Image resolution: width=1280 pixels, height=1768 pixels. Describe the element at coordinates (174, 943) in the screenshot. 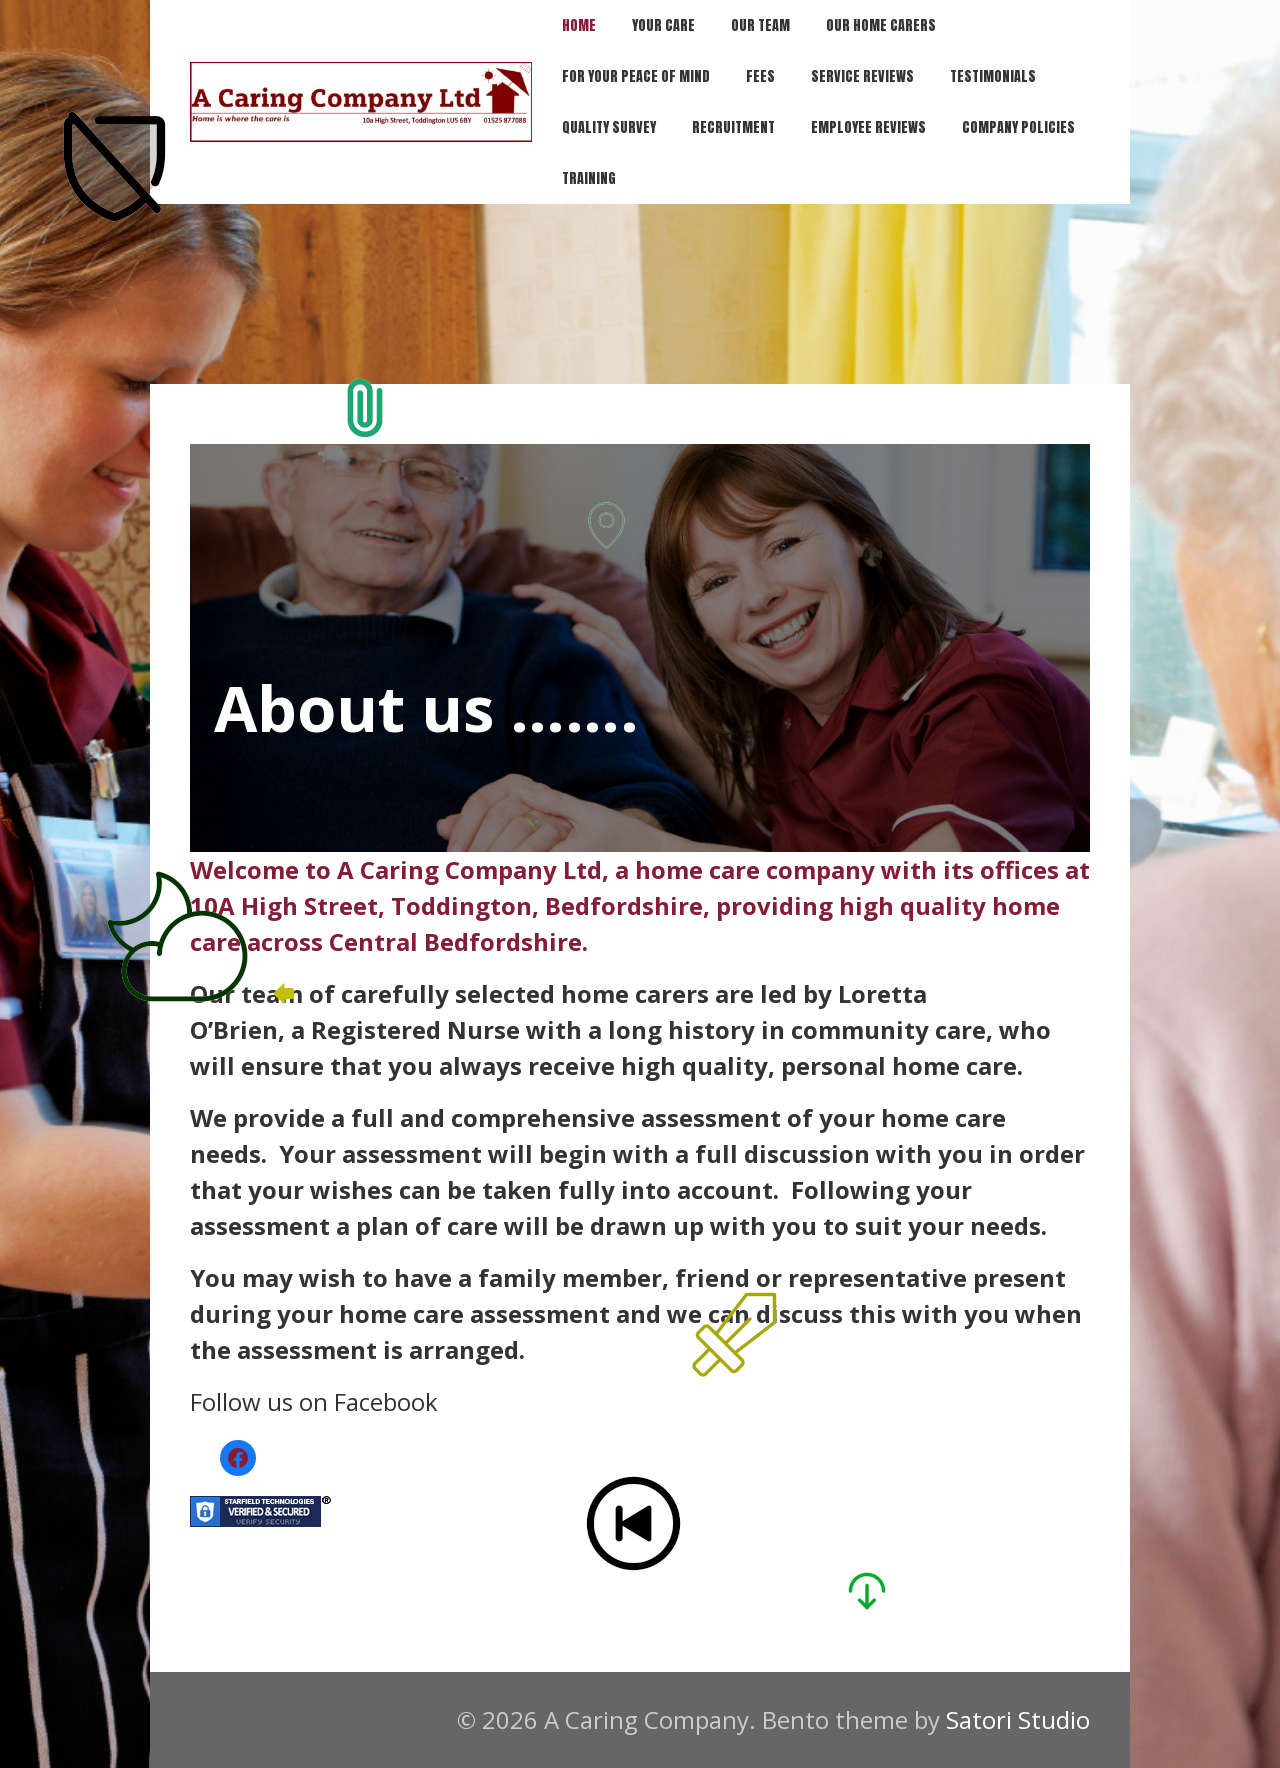

I see `indicates nighttime or evening weather conditions` at that location.